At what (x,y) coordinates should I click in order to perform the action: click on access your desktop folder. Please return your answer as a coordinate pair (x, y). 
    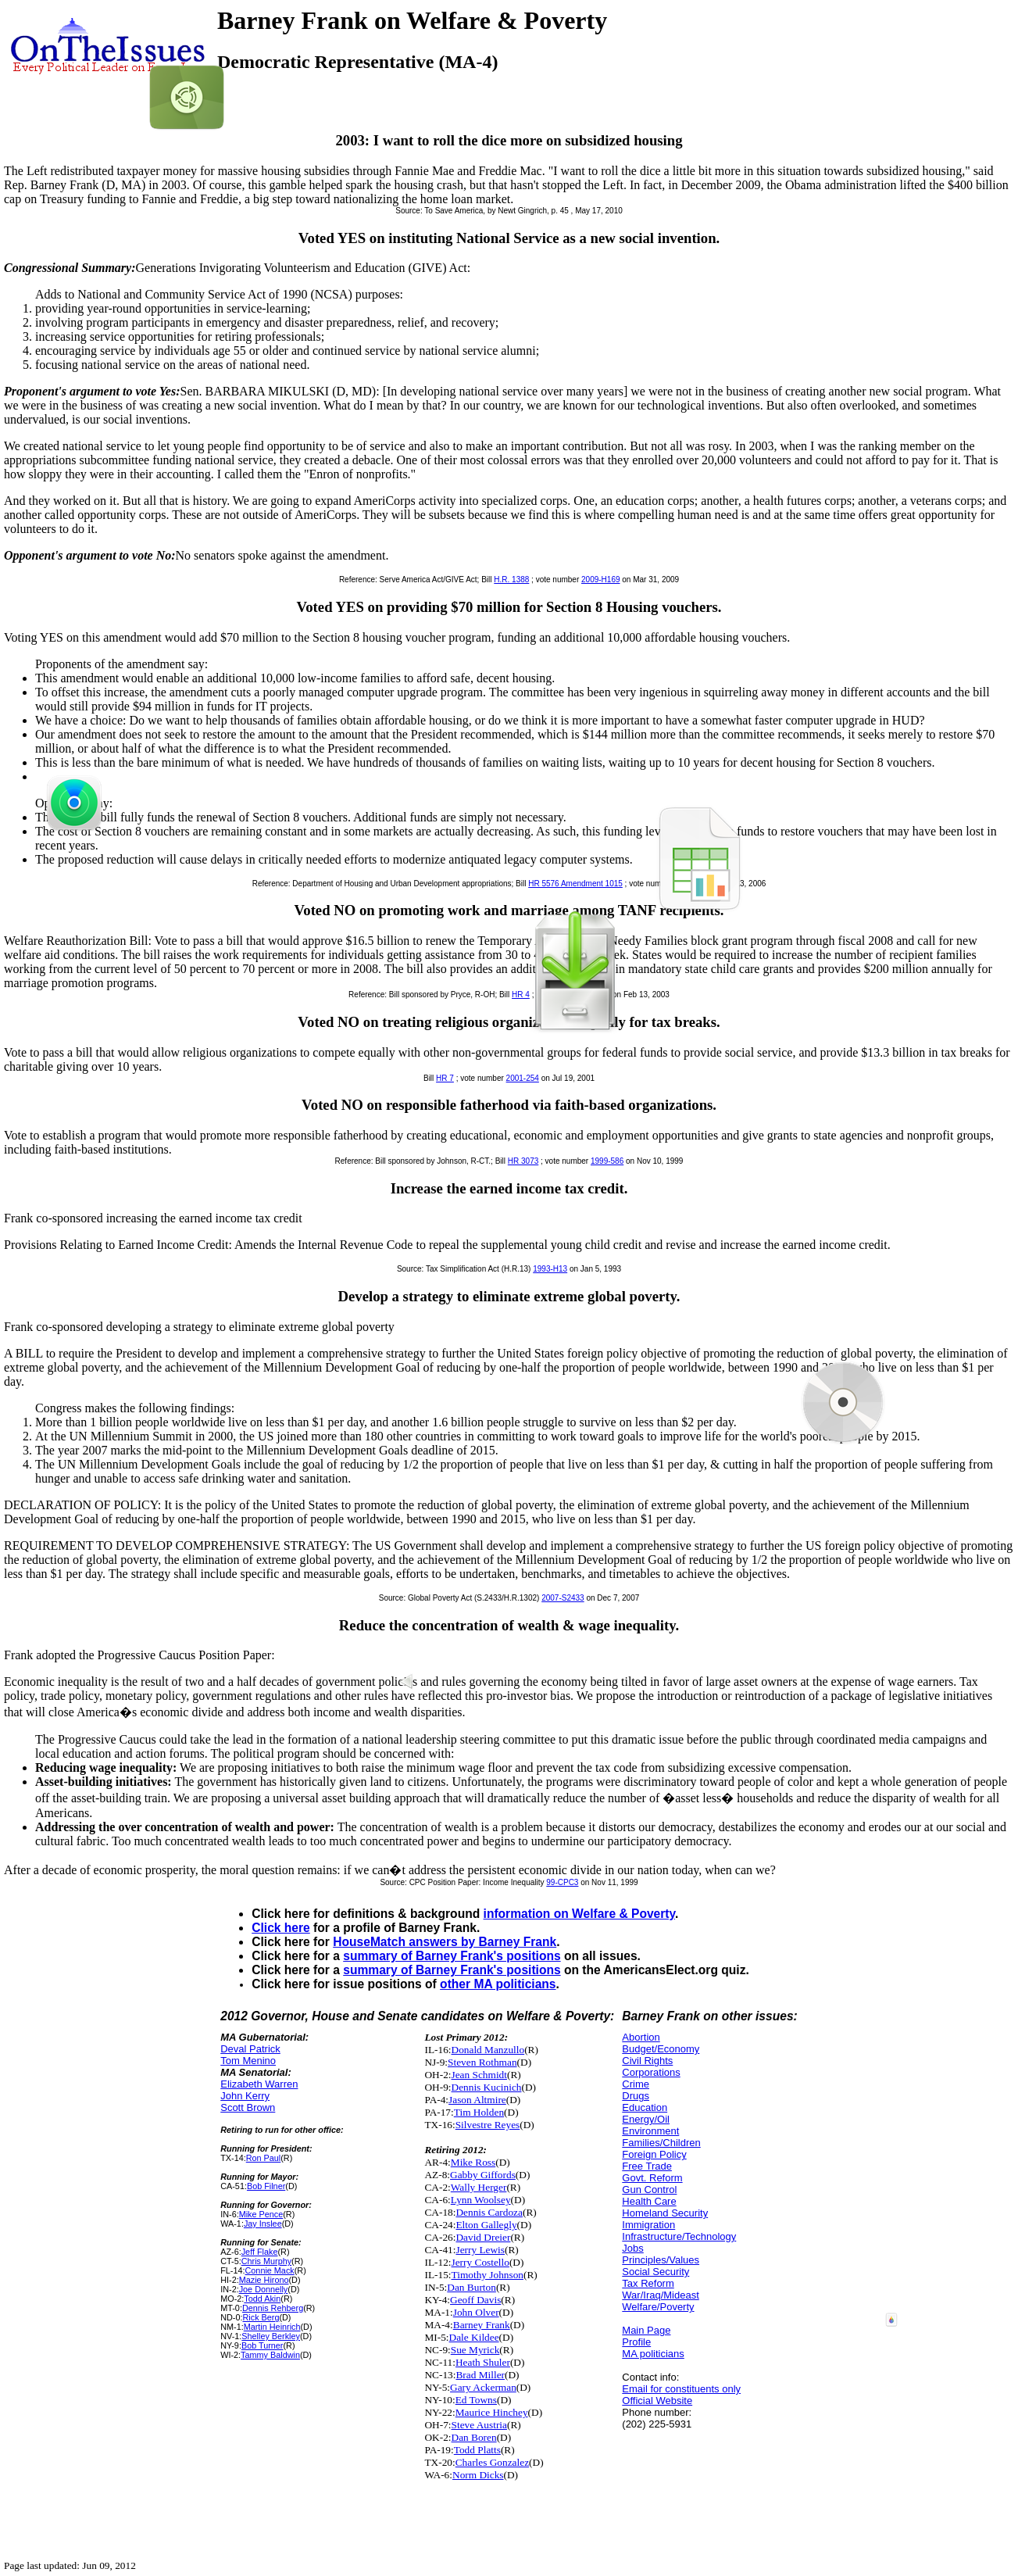
    Looking at the image, I should click on (187, 95).